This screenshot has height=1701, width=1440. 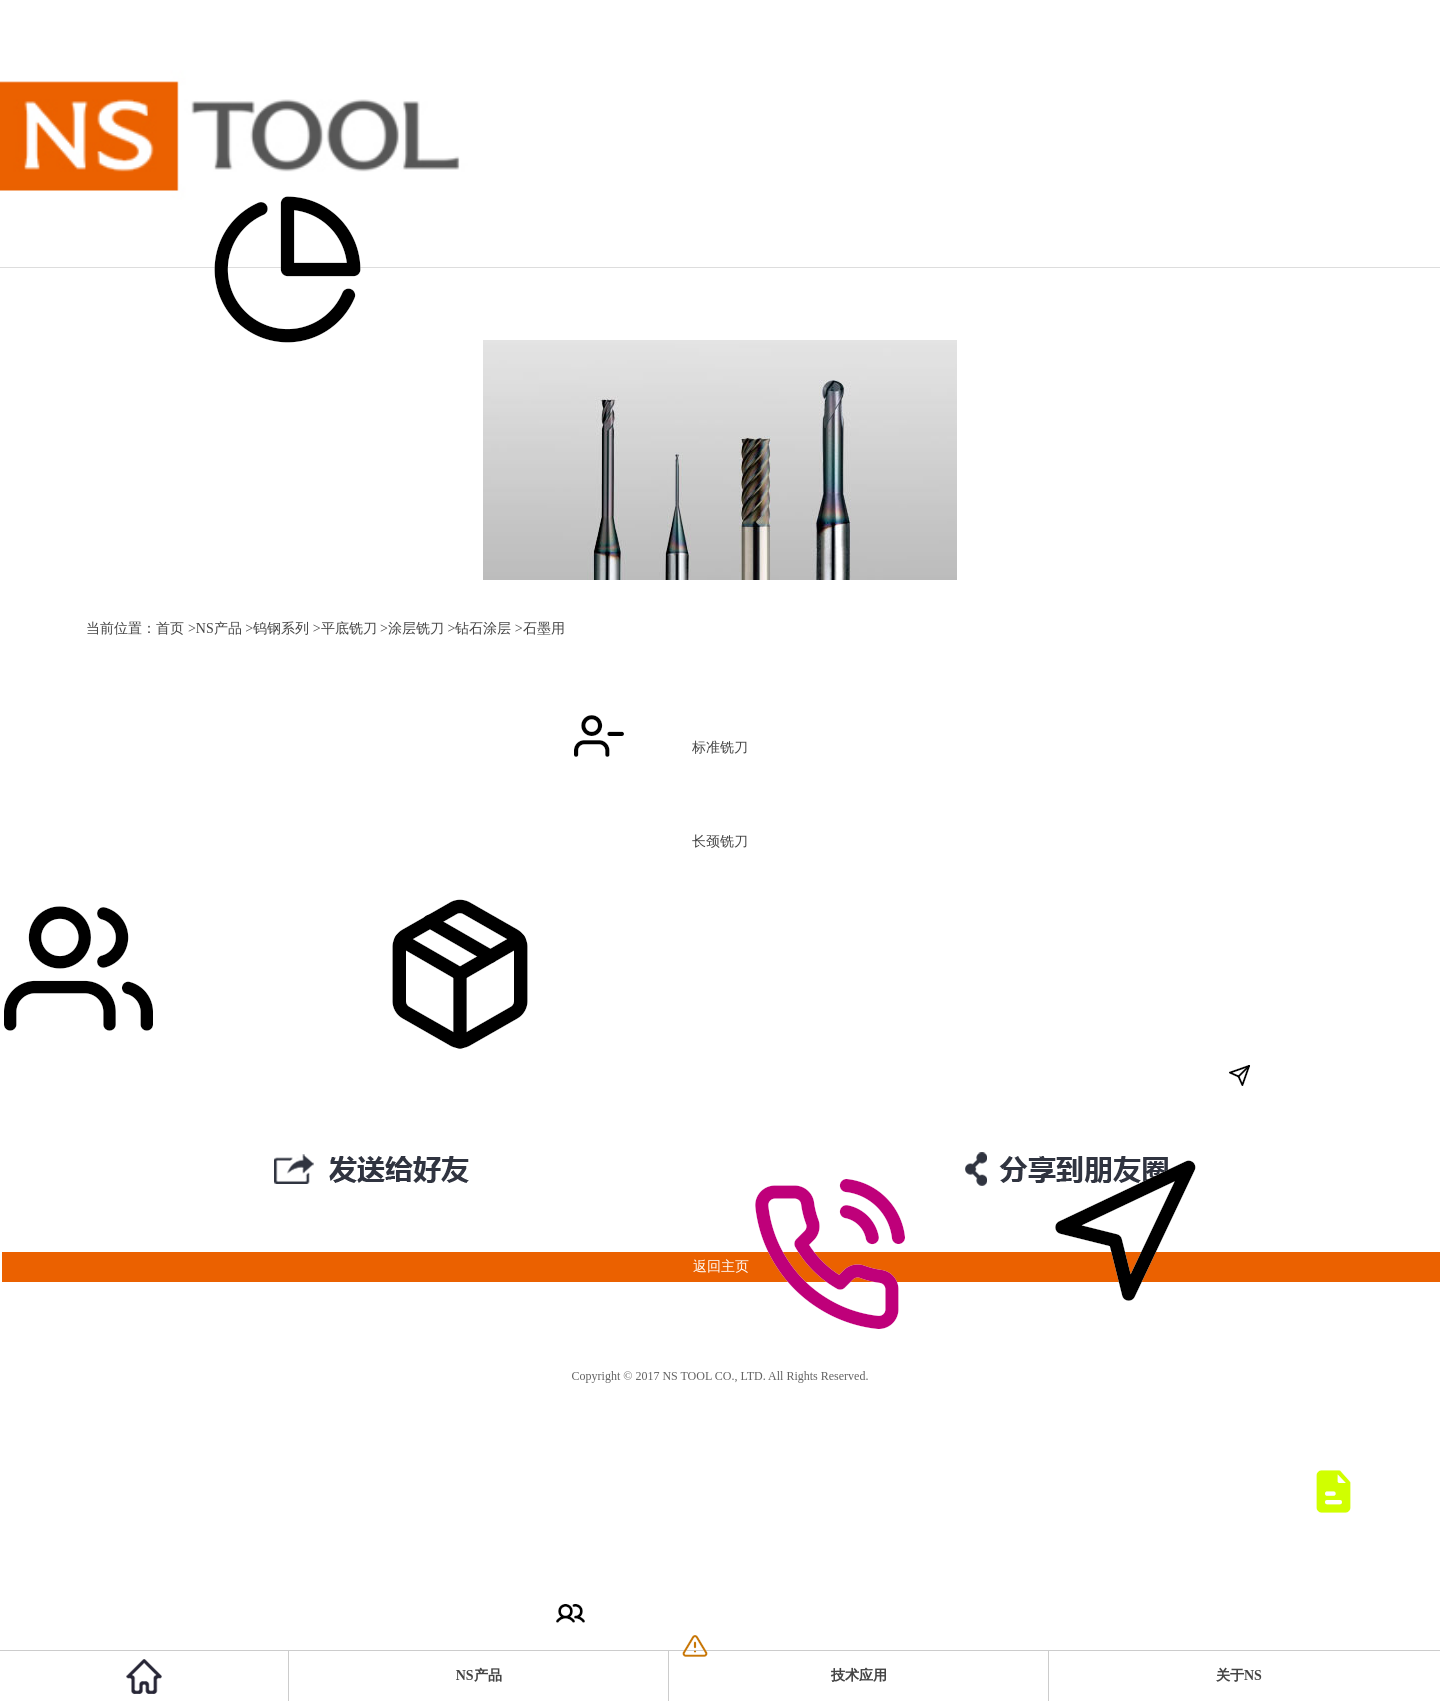 What do you see at coordinates (695, 1646) in the screenshot?
I see `warning or caution indicator` at bounding box center [695, 1646].